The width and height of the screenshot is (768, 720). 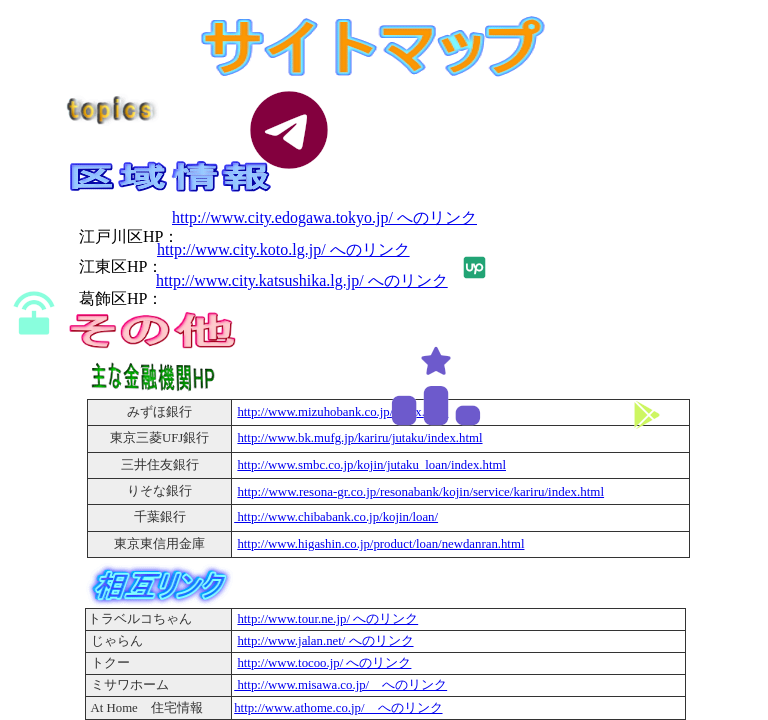 I want to click on open the Google Play Store, so click(x=647, y=415).